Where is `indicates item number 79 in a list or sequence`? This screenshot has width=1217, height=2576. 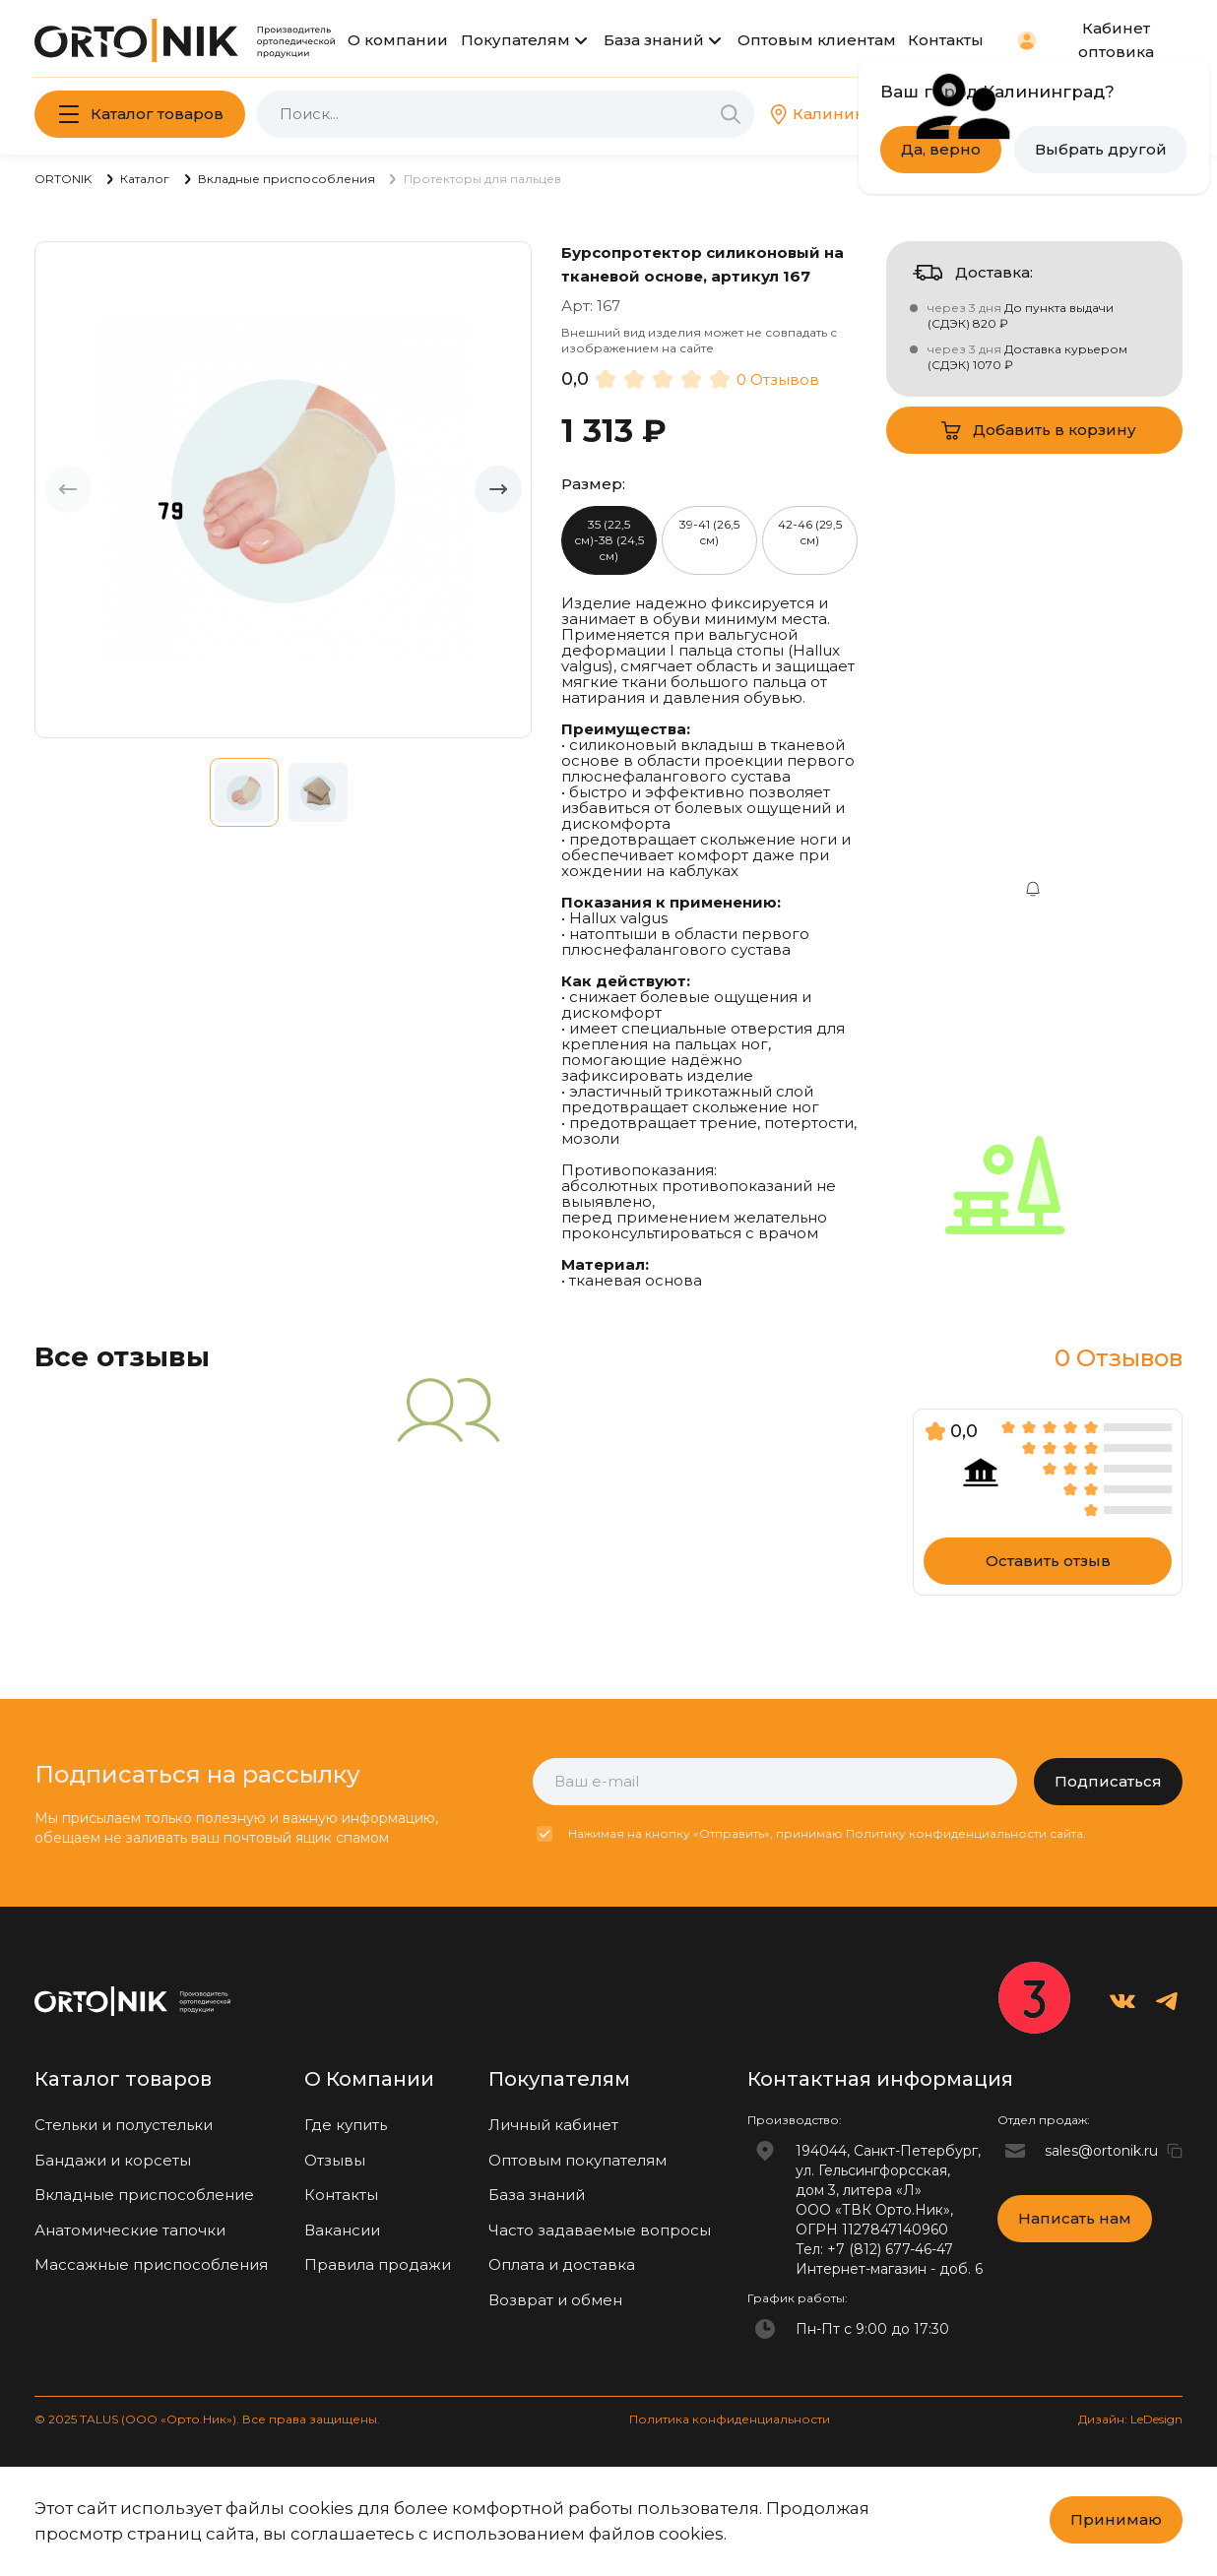 indicates item number 79 in a list or sequence is located at coordinates (170, 511).